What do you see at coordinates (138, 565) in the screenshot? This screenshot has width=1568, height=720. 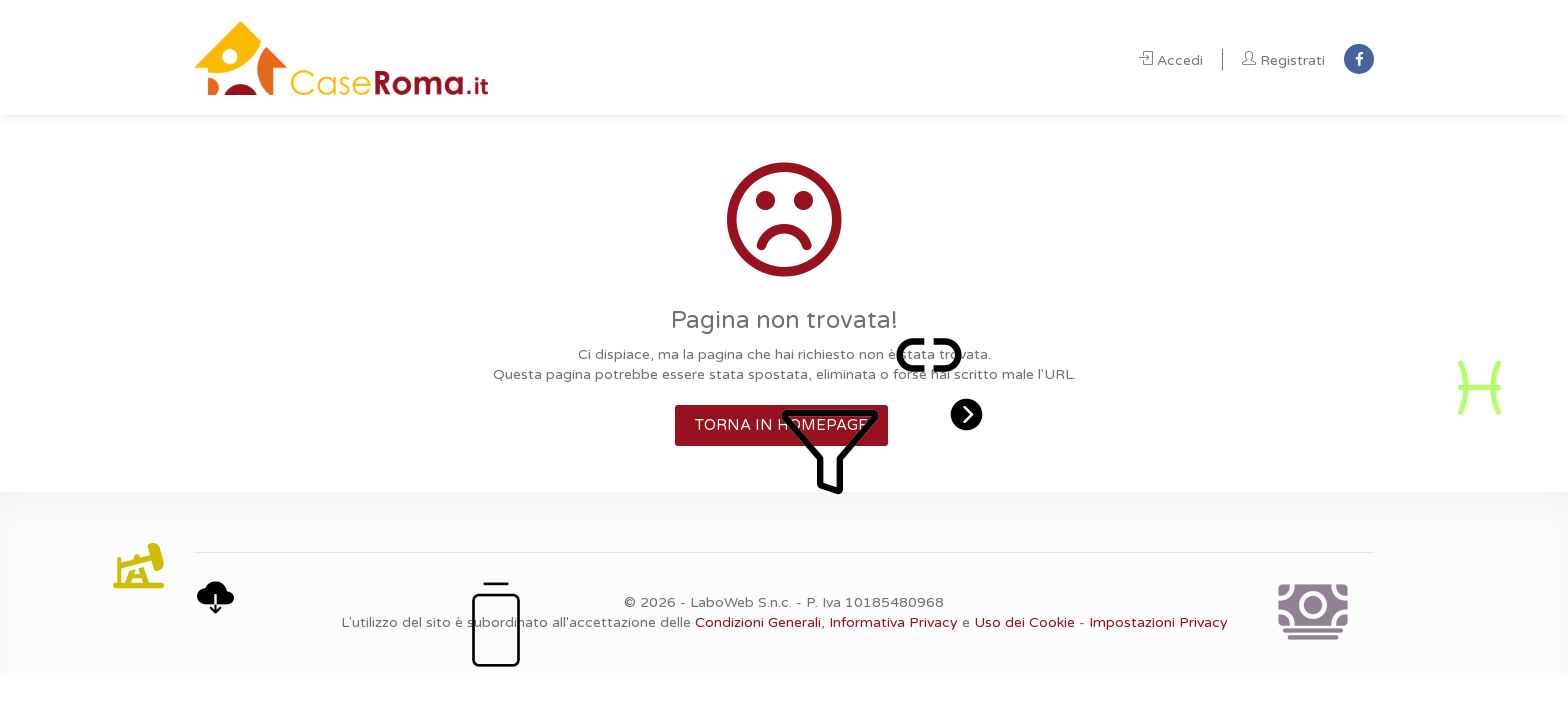 I see `represents oil and gas industry or energy sector` at bounding box center [138, 565].